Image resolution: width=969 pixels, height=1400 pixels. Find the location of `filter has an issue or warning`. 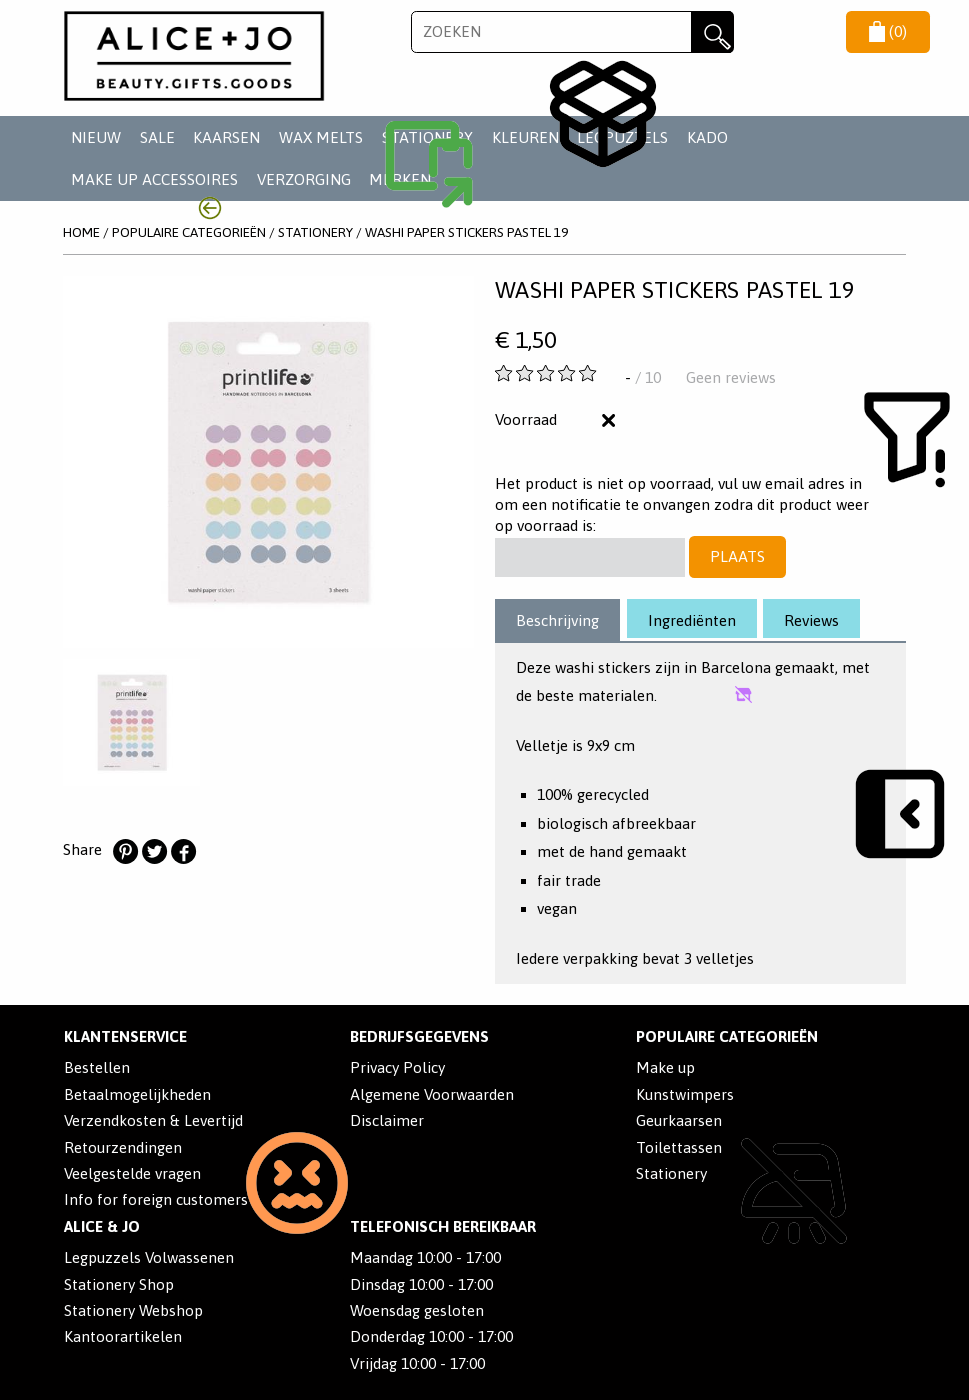

filter has an issue or warning is located at coordinates (907, 435).